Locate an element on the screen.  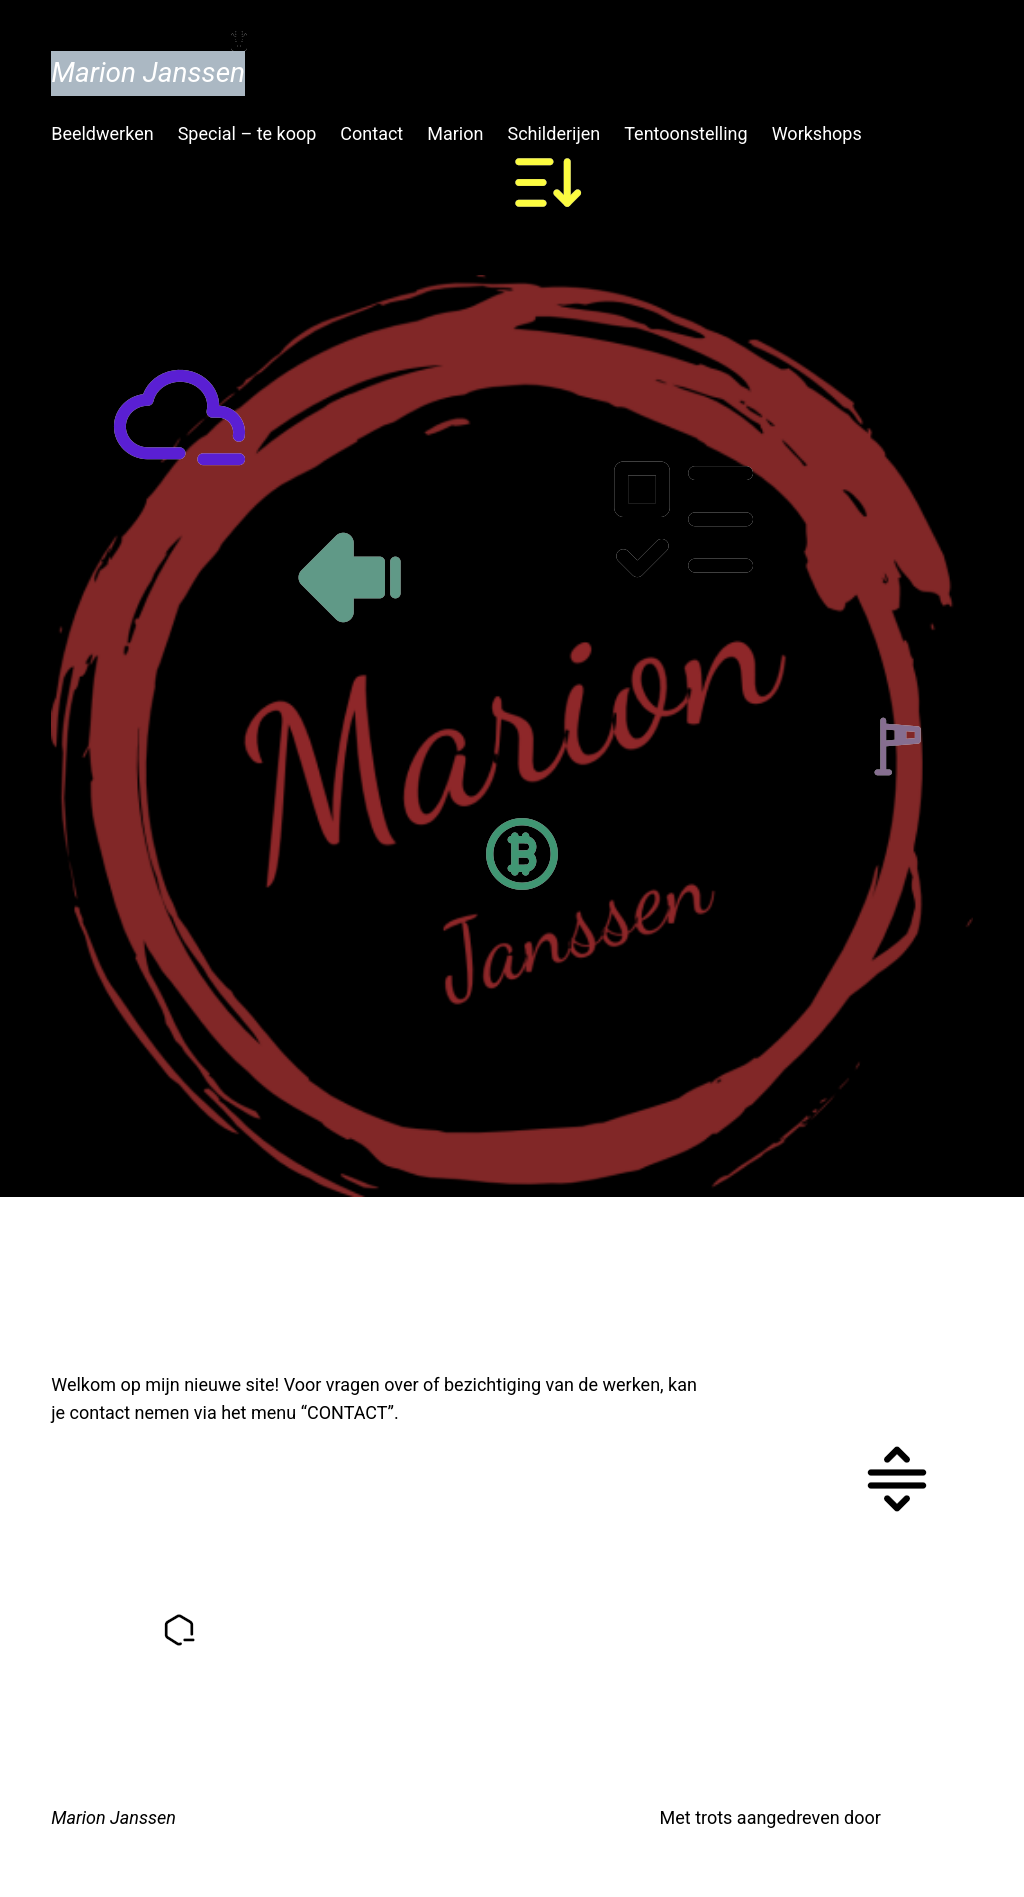
view task list or checklist is located at coordinates (679, 517).